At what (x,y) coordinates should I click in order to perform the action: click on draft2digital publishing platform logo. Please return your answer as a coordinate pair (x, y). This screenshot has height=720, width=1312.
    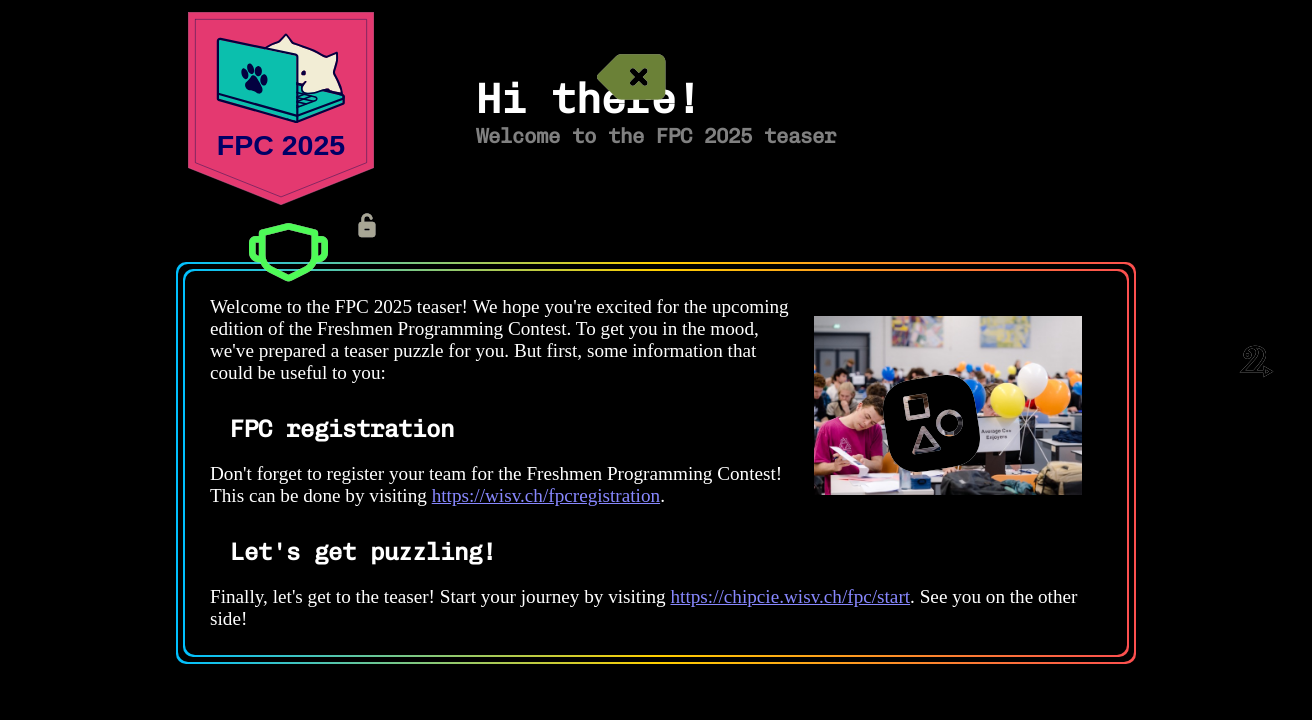
    Looking at the image, I should click on (1256, 361).